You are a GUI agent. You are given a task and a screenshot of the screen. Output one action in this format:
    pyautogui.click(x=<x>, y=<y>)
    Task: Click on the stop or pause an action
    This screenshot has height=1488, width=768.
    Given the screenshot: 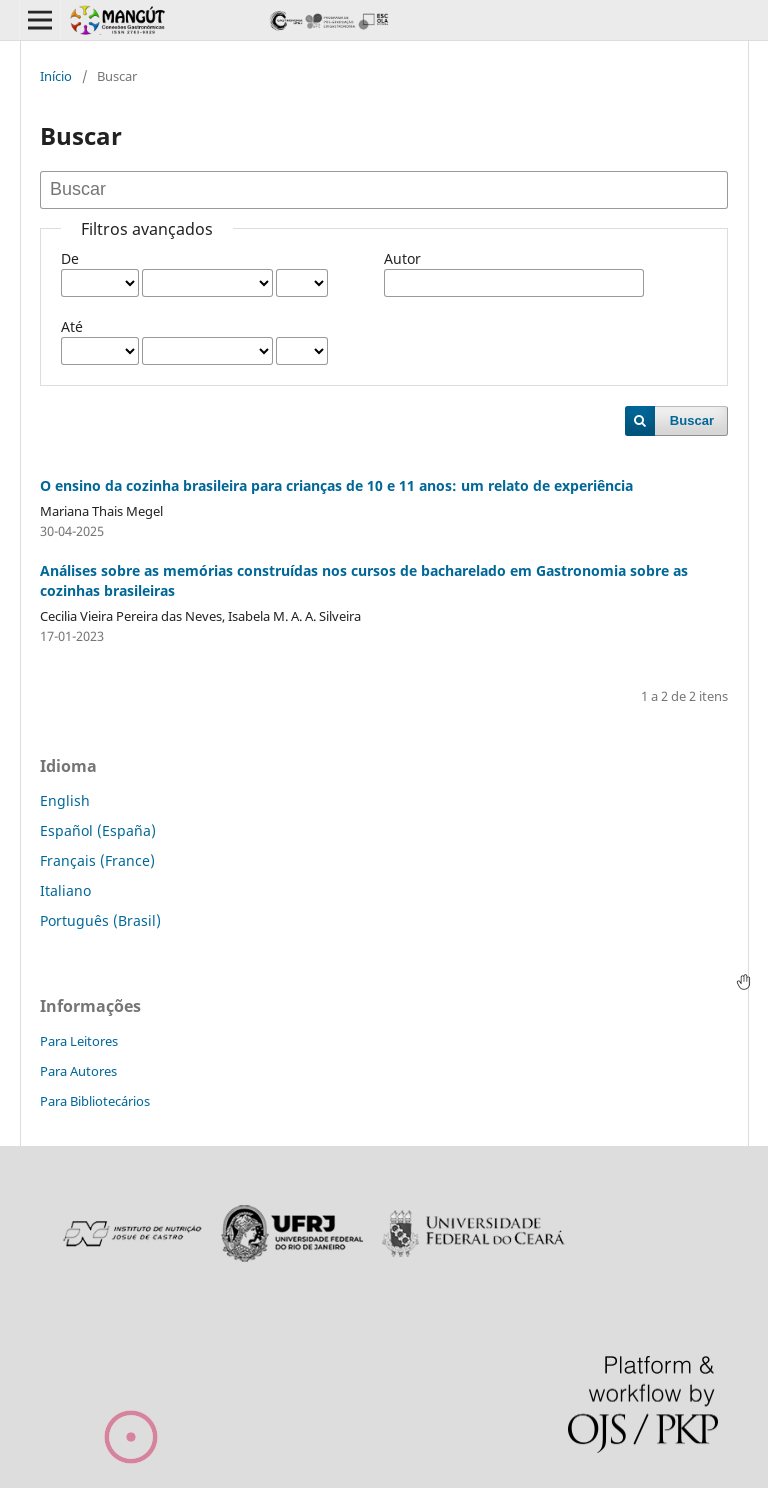 What is the action you would take?
    pyautogui.click(x=744, y=982)
    